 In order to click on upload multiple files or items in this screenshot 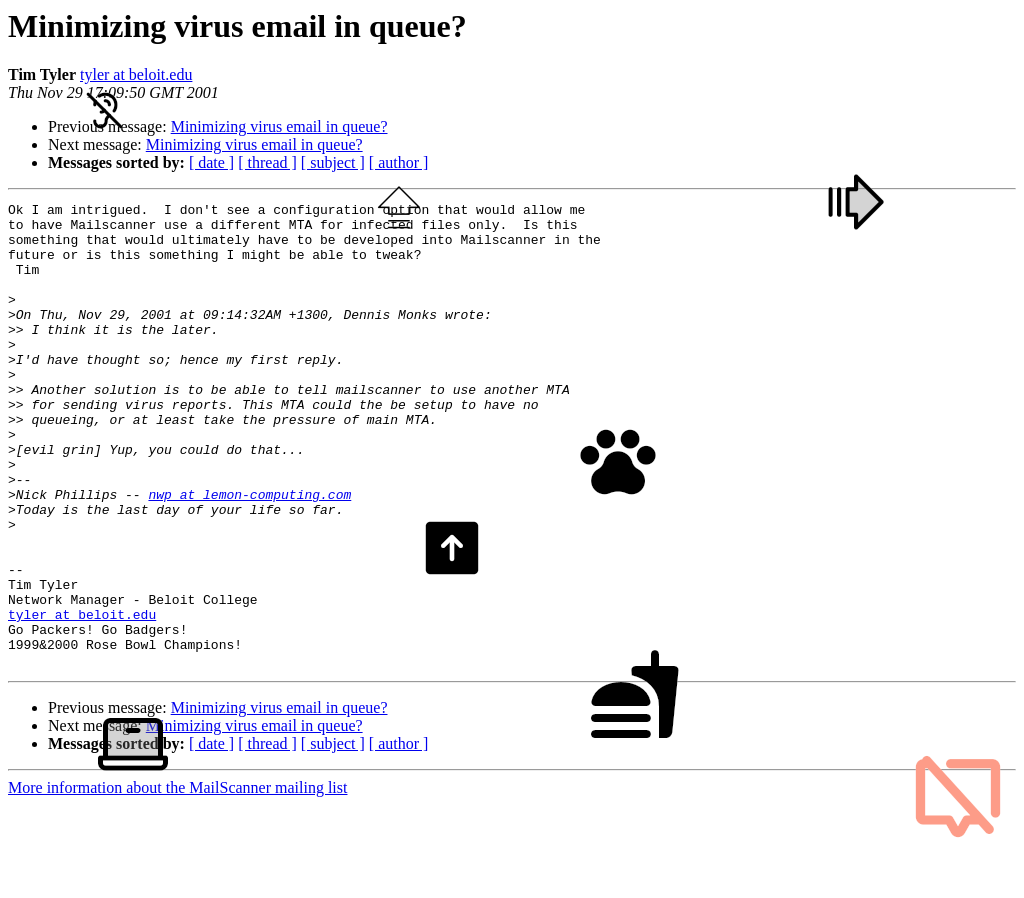, I will do `click(399, 209)`.